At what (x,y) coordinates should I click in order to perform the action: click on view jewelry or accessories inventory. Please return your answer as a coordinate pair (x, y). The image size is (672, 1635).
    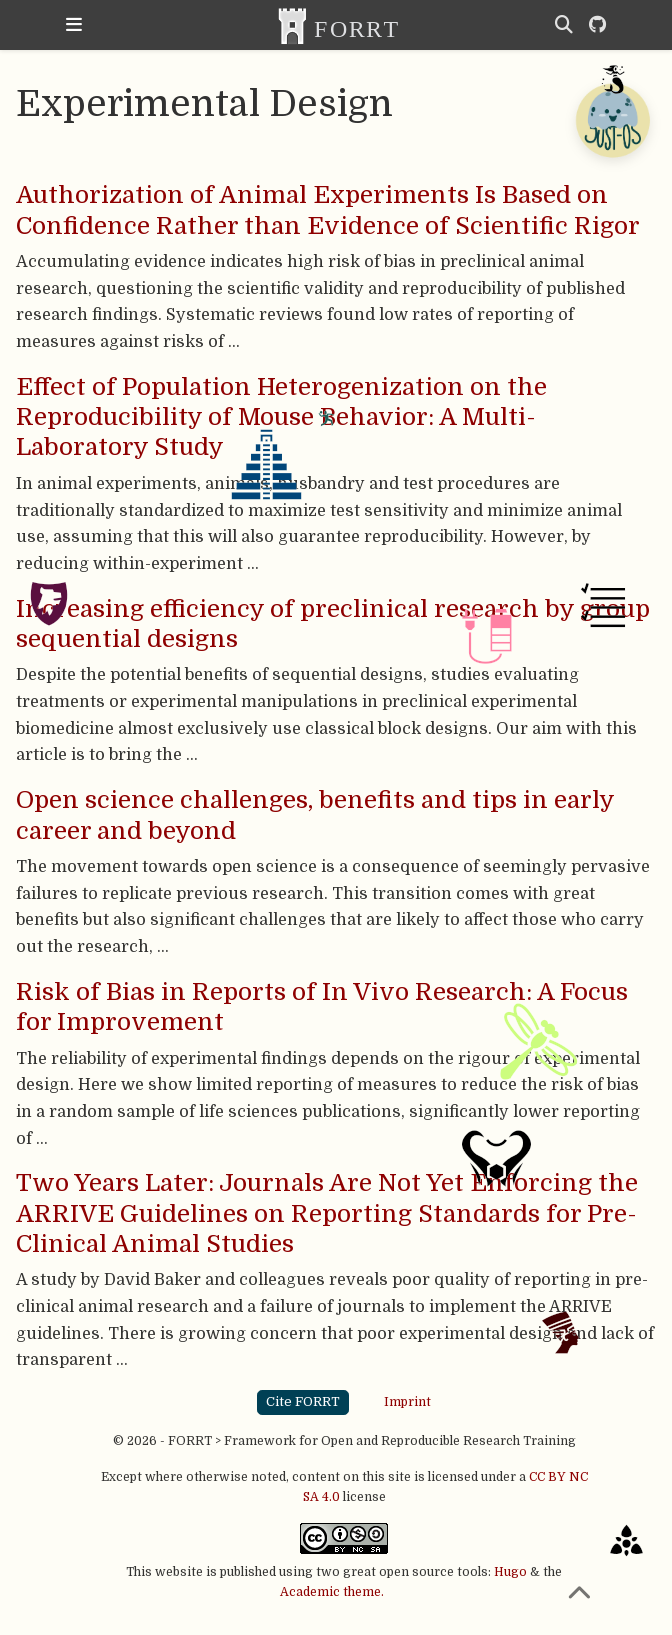
    Looking at the image, I should click on (496, 1158).